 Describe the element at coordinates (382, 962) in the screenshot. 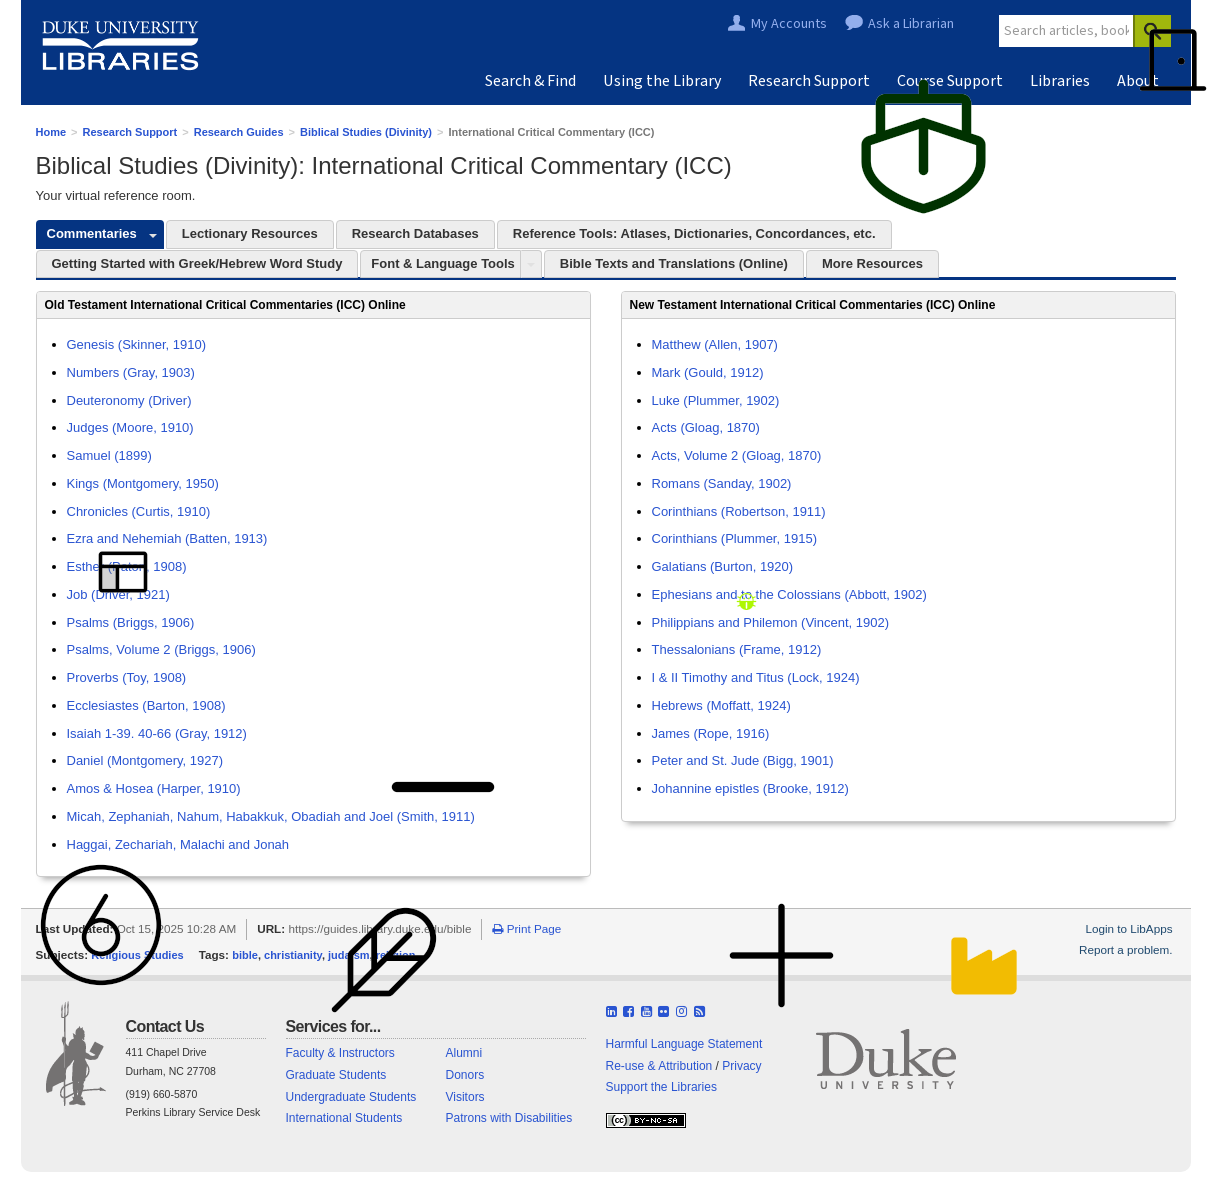

I see `compose a new message or note` at that location.